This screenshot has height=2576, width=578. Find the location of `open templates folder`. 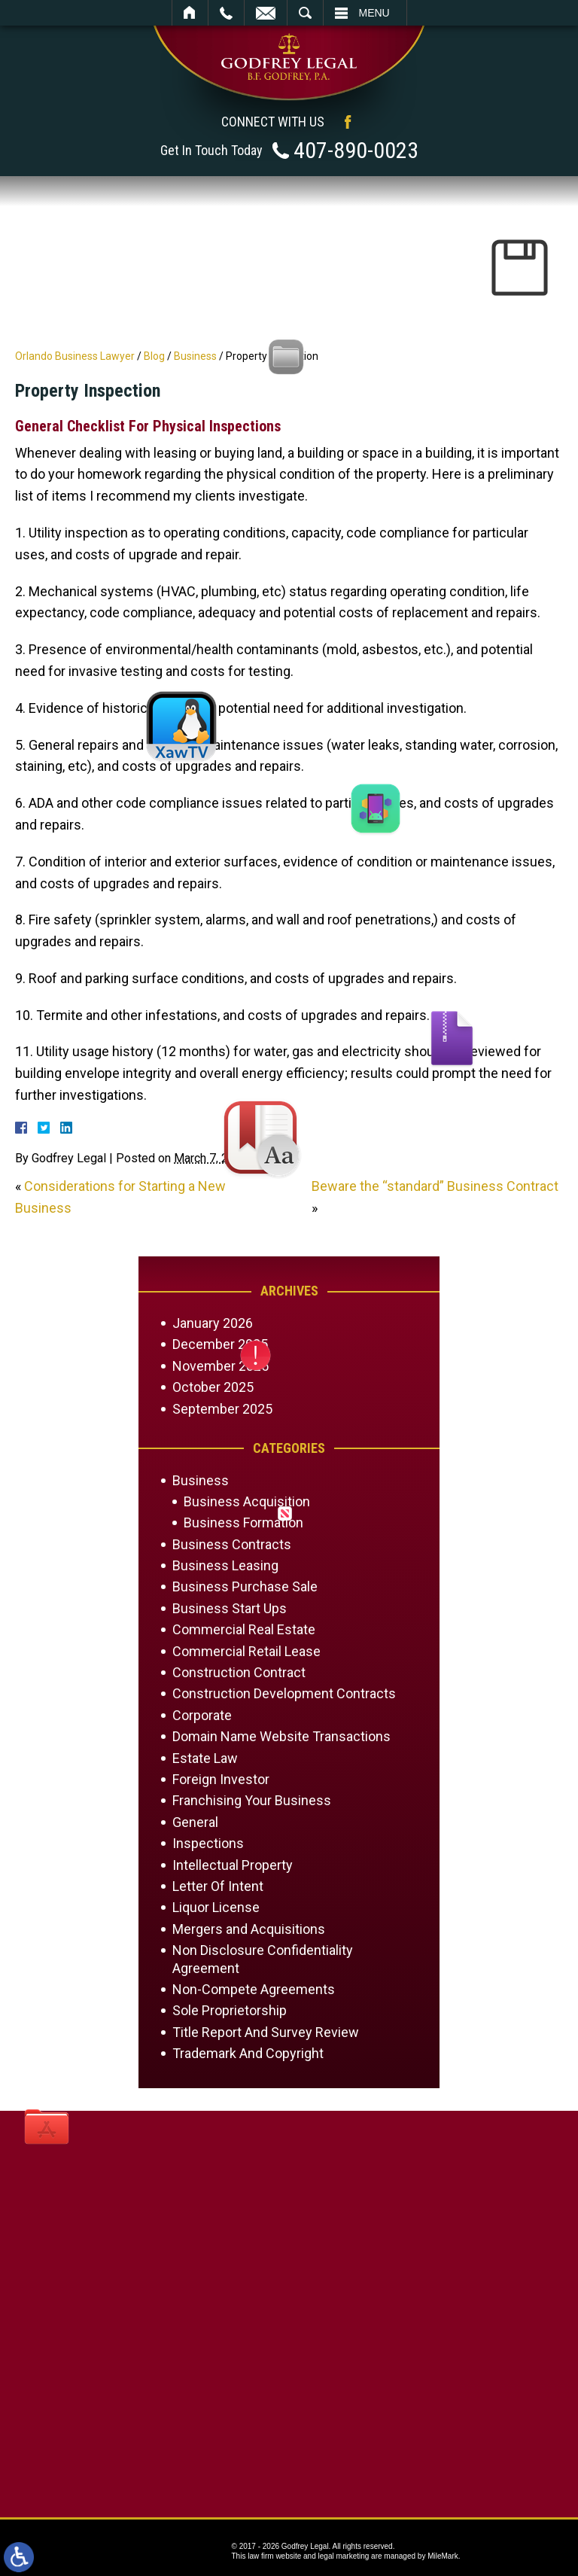

open templates folder is located at coordinates (47, 2127).